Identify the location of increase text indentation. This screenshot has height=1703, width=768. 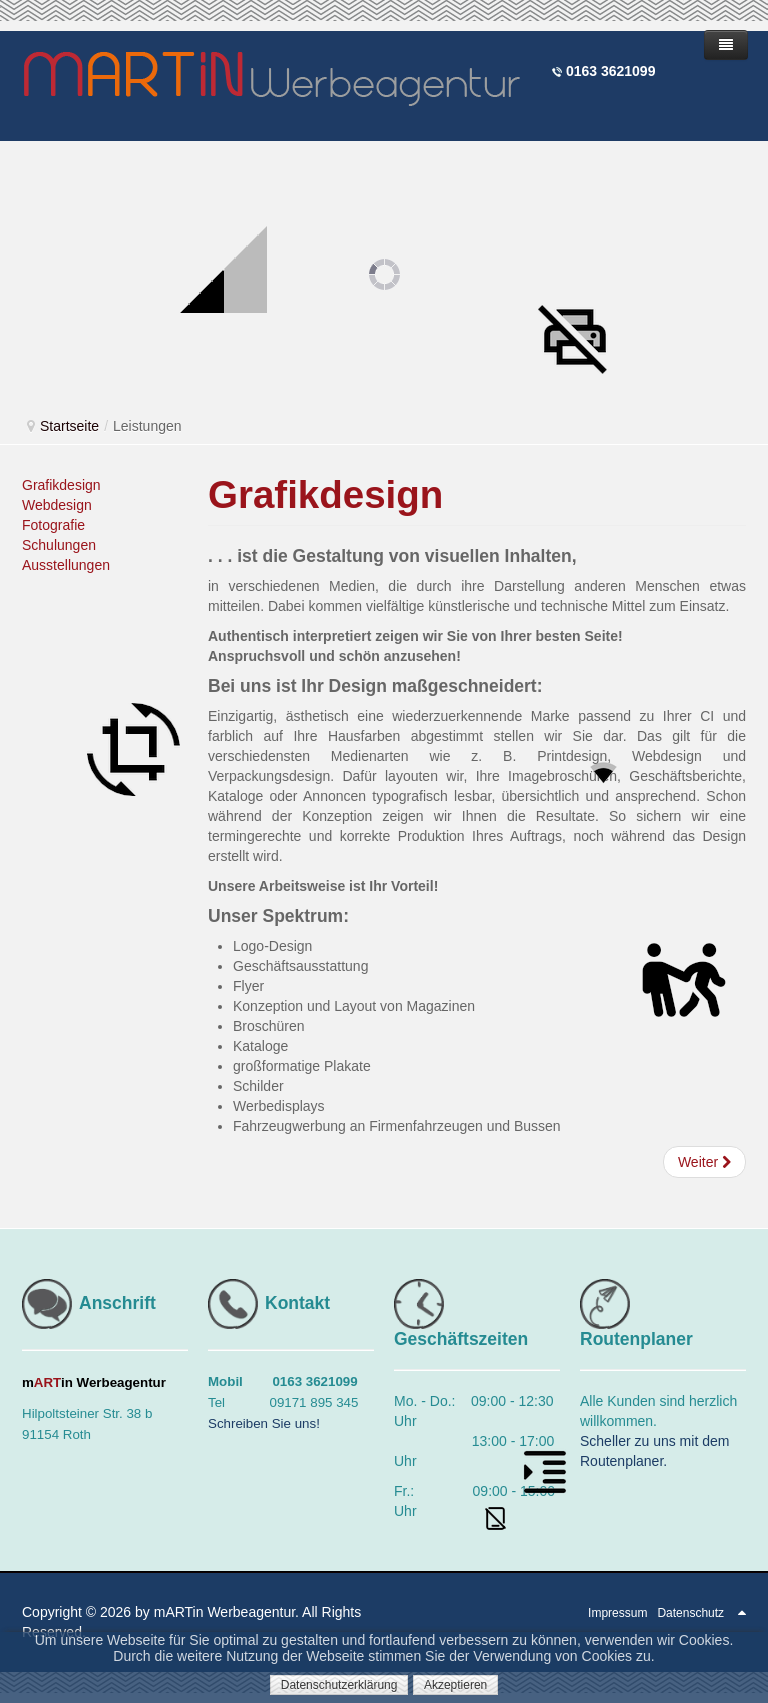
(545, 1472).